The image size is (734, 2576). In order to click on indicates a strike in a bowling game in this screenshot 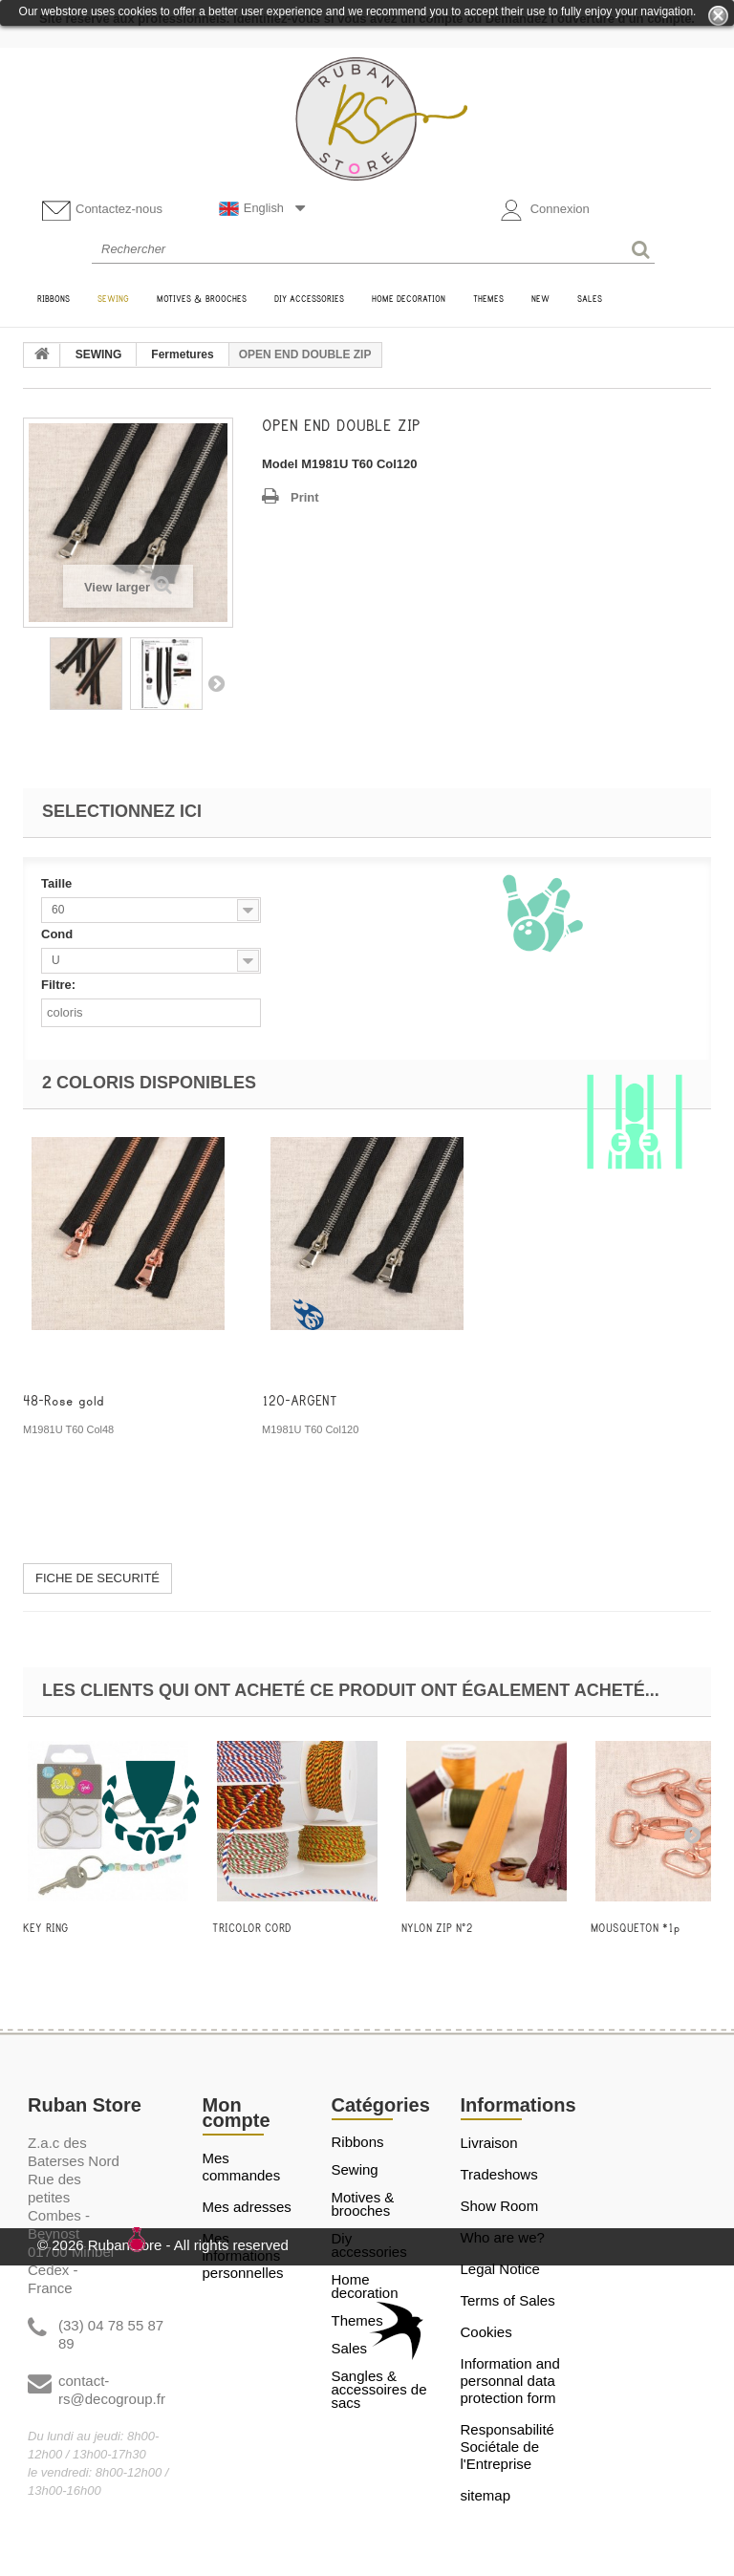, I will do `click(543, 913)`.